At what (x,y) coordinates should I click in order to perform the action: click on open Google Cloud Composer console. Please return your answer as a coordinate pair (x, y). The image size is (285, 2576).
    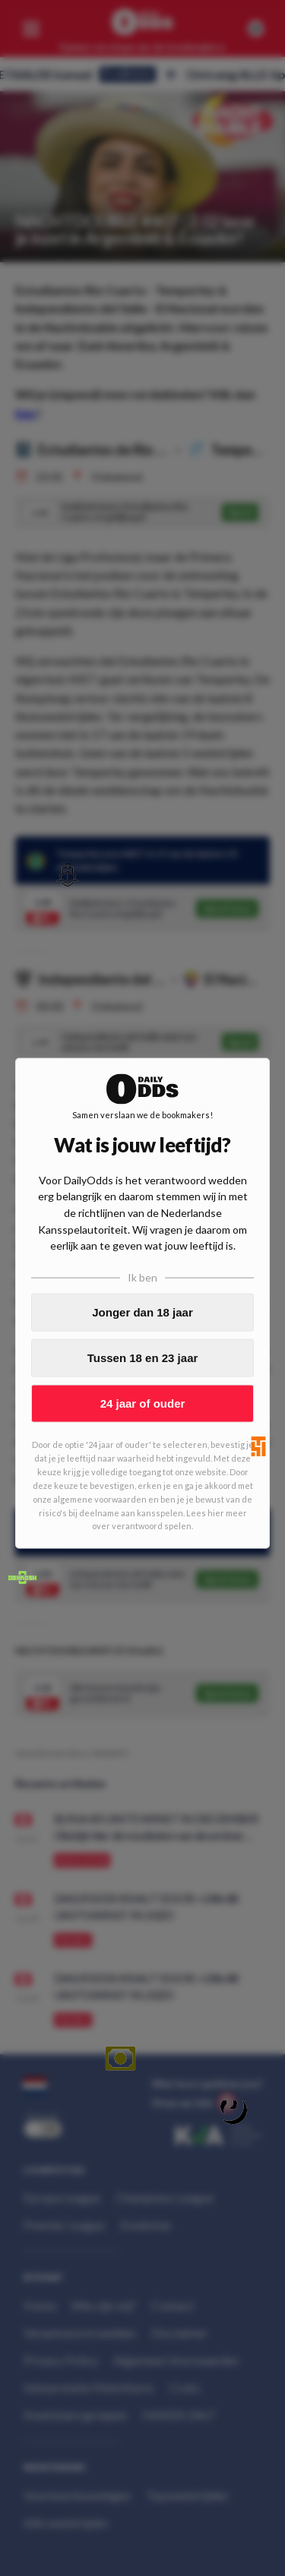
    Looking at the image, I should click on (258, 1446).